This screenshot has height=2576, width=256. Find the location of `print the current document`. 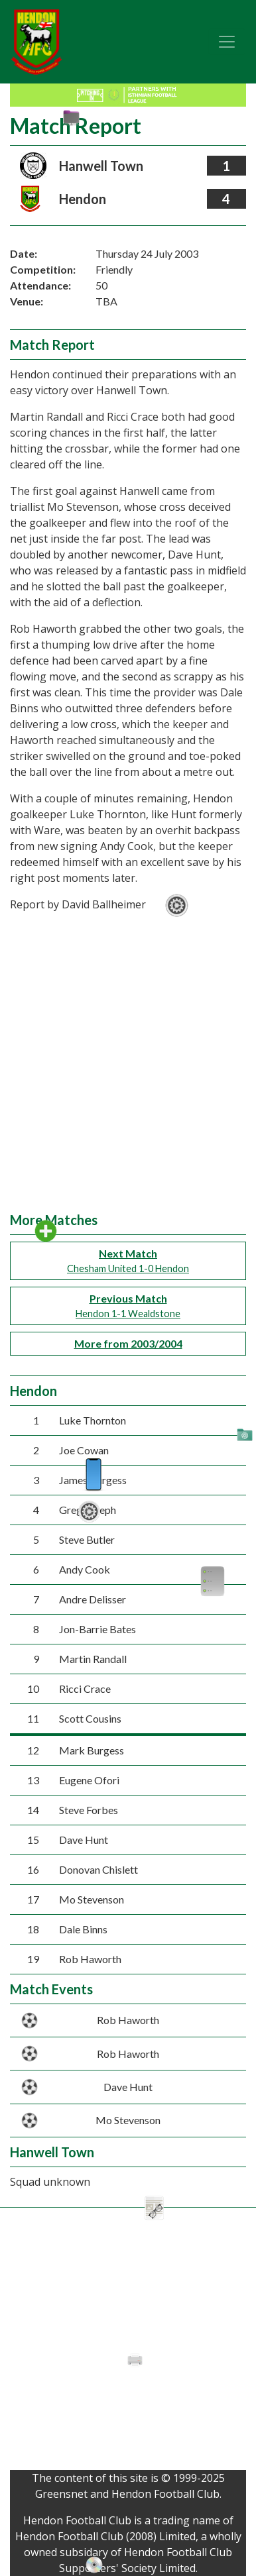

print the current document is located at coordinates (135, 2360).